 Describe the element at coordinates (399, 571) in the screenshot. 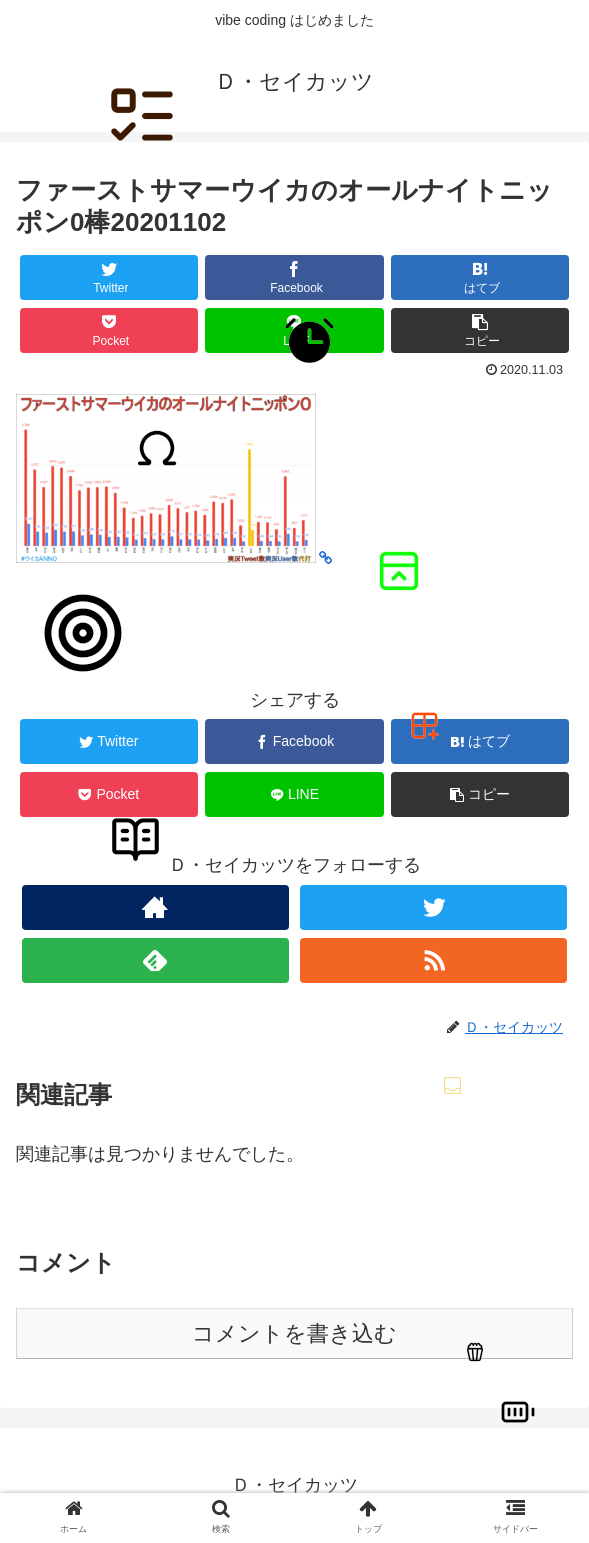

I see `collapse top panel` at that location.